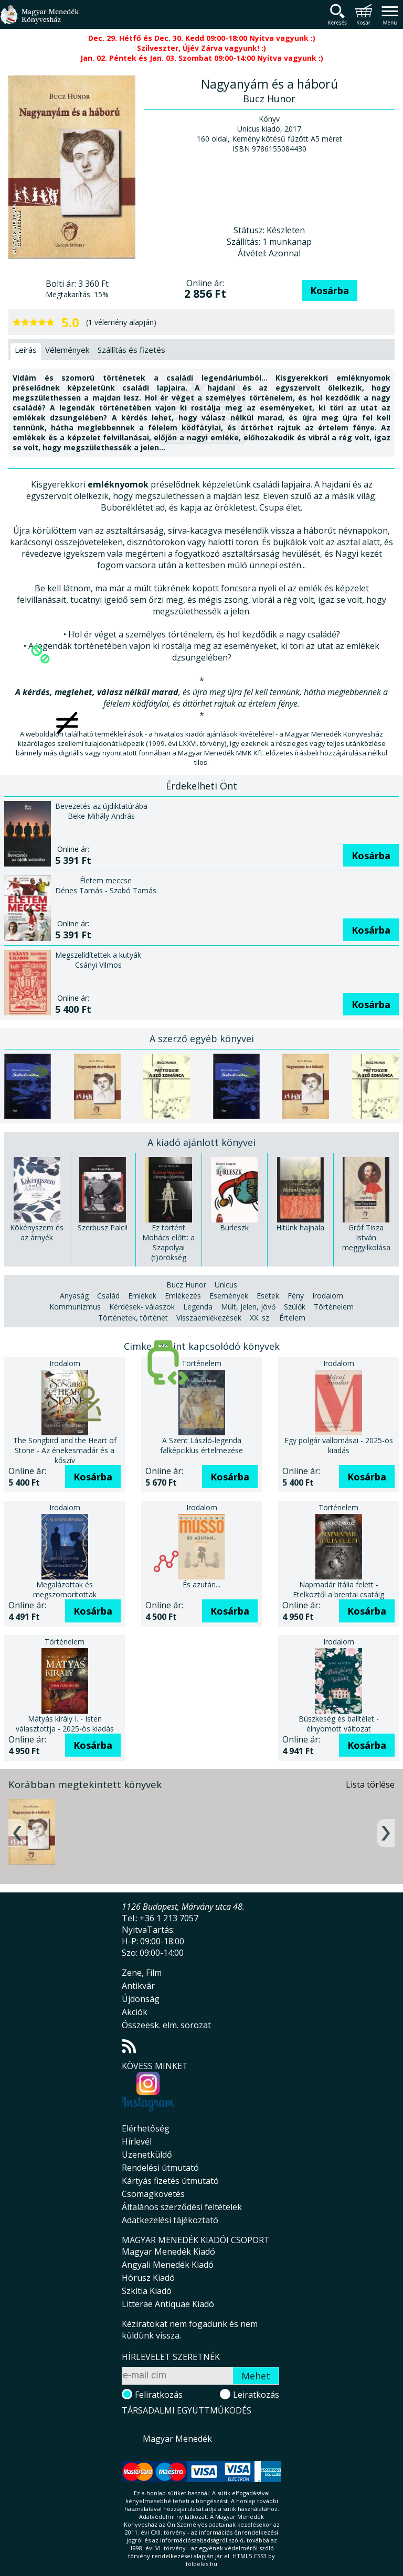 This screenshot has width=403, height=2576. Describe the element at coordinates (87, 1403) in the screenshot. I see `indicates seatbelt reminder or safety warning` at that location.